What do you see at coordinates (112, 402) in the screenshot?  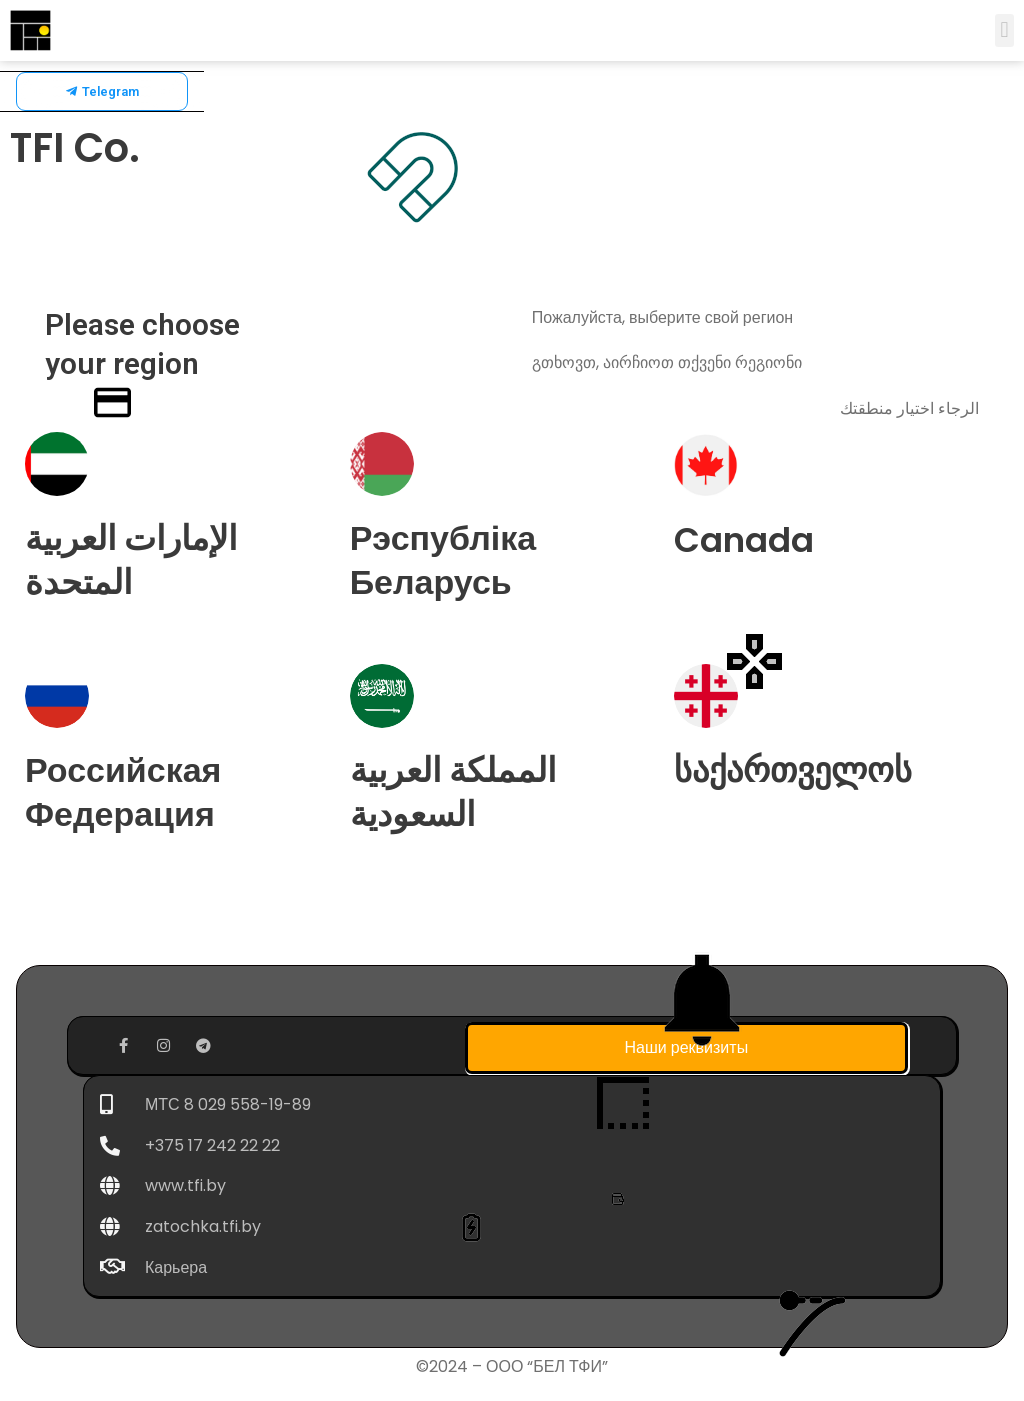 I see `manage payment methods` at bounding box center [112, 402].